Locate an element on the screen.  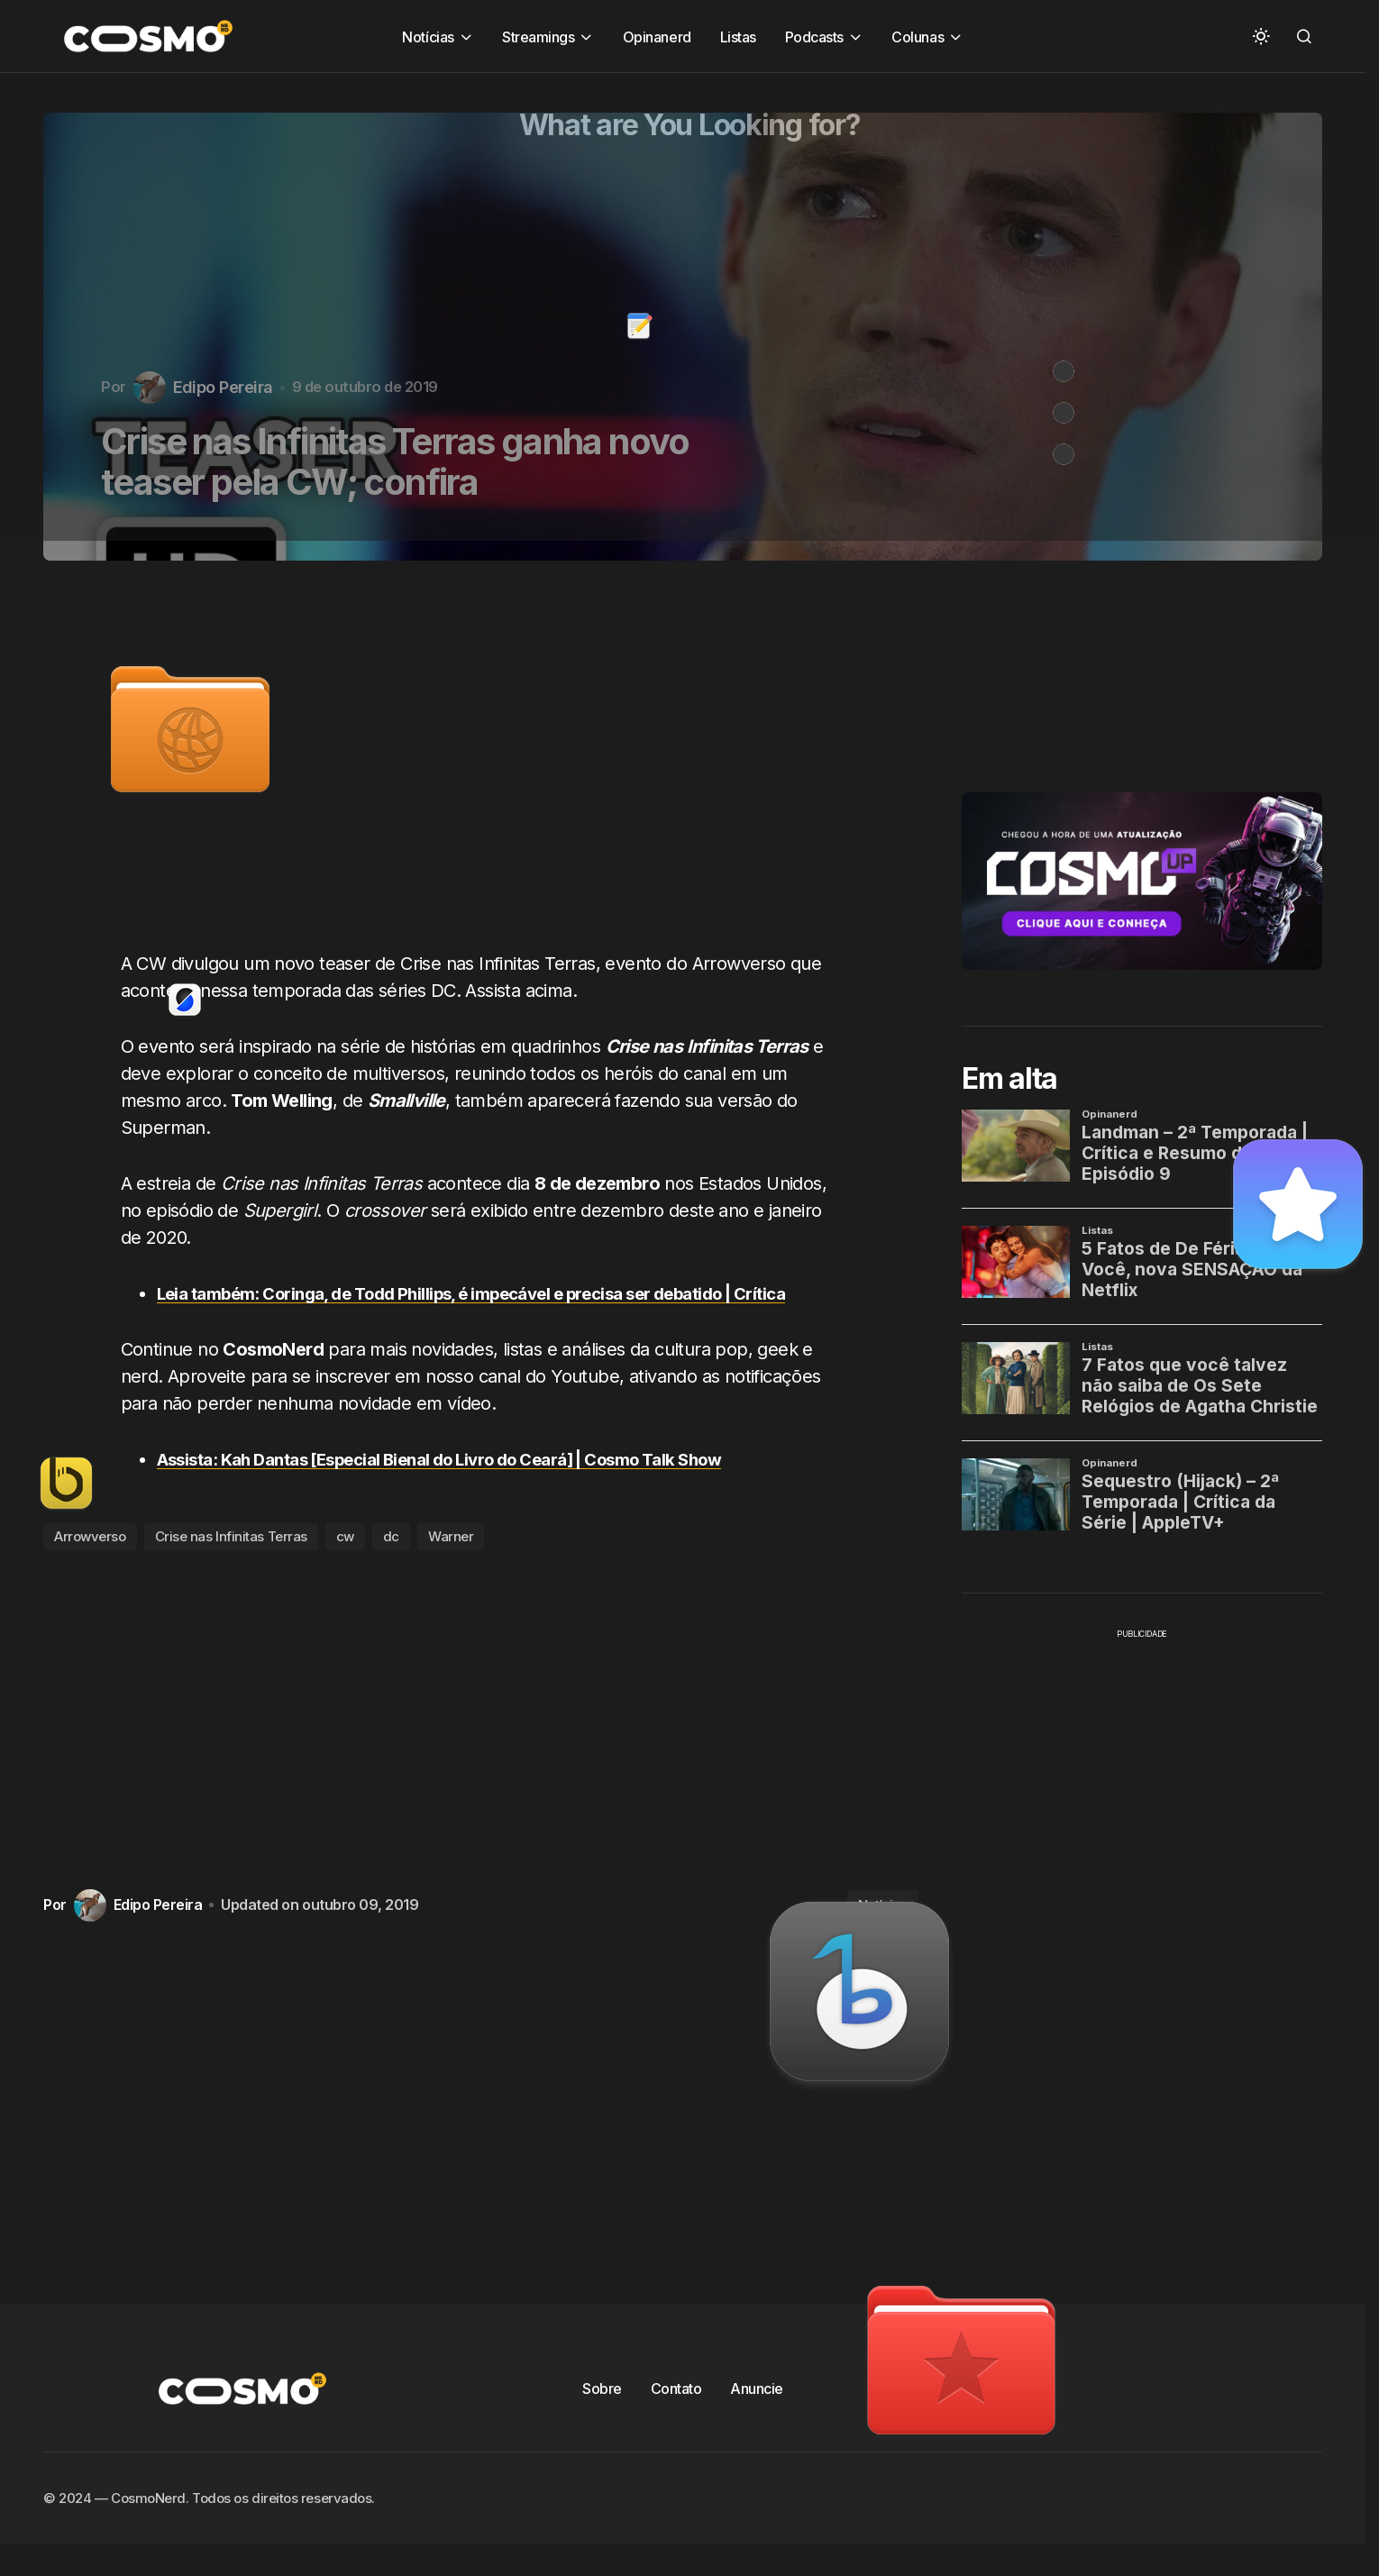
access your bookmarked or favorited files is located at coordinates (961, 2360).